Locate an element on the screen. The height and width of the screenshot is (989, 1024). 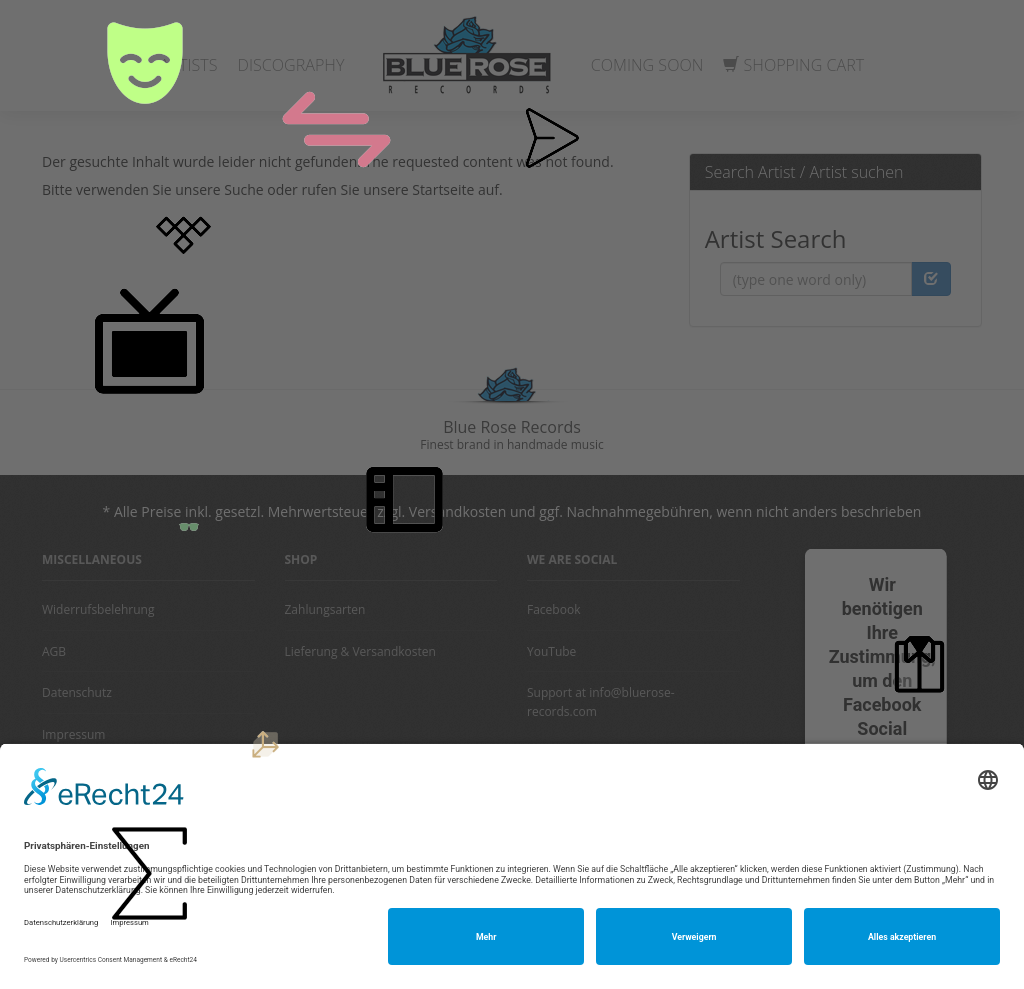
toggle sidebar visibility is located at coordinates (404, 499).